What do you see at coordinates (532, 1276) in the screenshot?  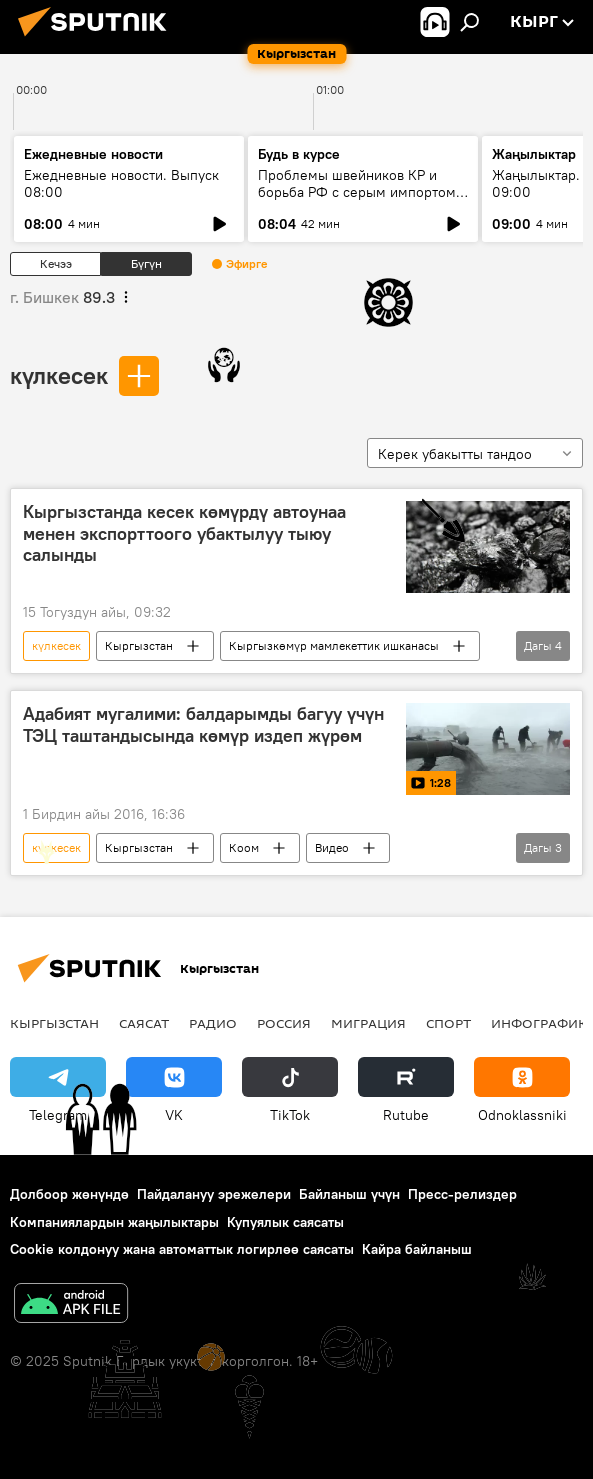 I see `agave plant icon for a gardening or farming game` at bounding box center [532, 1276].